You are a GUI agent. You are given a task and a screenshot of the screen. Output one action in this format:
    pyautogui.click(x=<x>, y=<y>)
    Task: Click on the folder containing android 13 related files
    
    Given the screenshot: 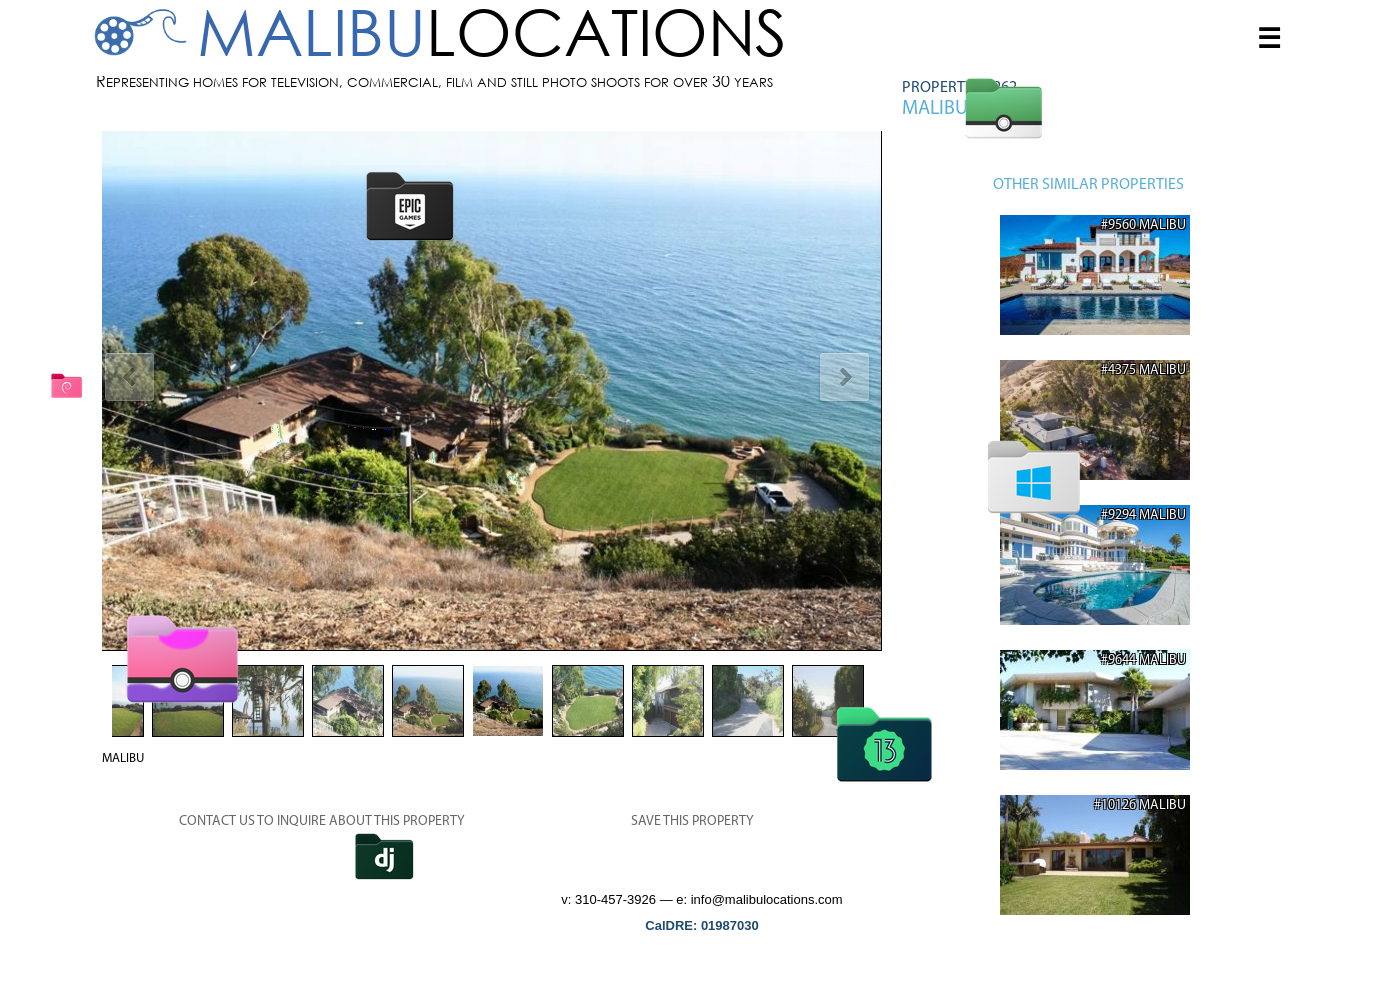 What is the action you would take?
    pyautogui.click(x=884, y=747)
    